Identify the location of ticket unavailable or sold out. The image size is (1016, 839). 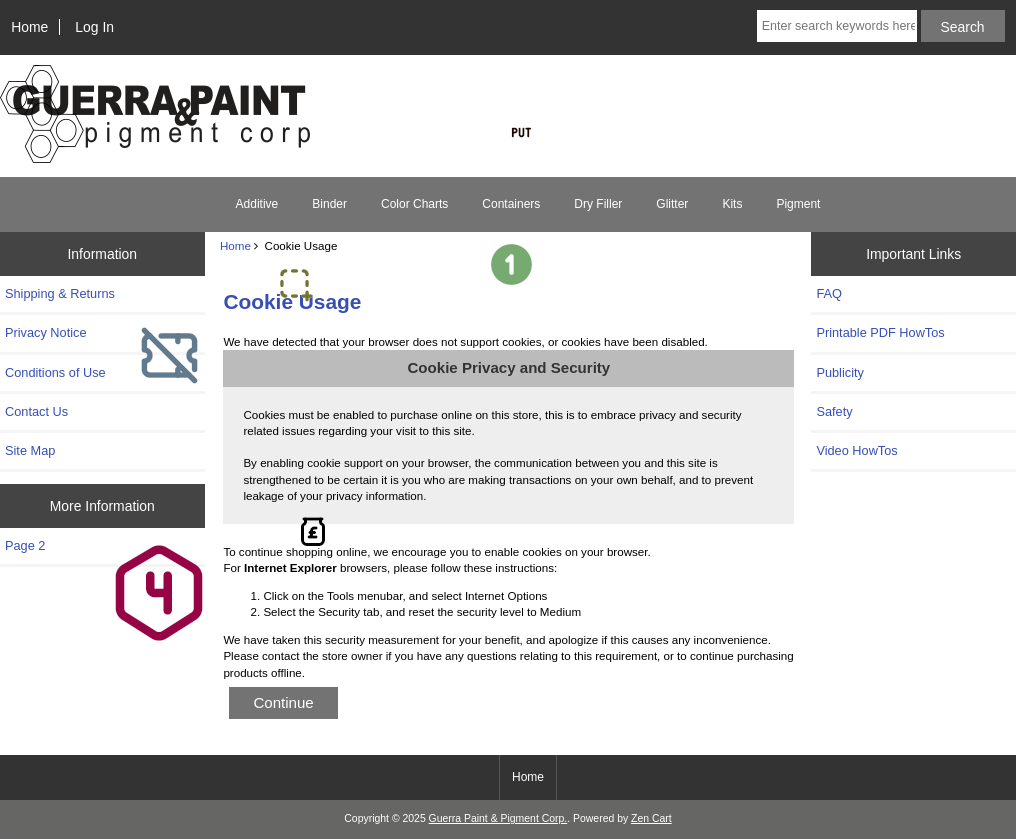
(169, 355).